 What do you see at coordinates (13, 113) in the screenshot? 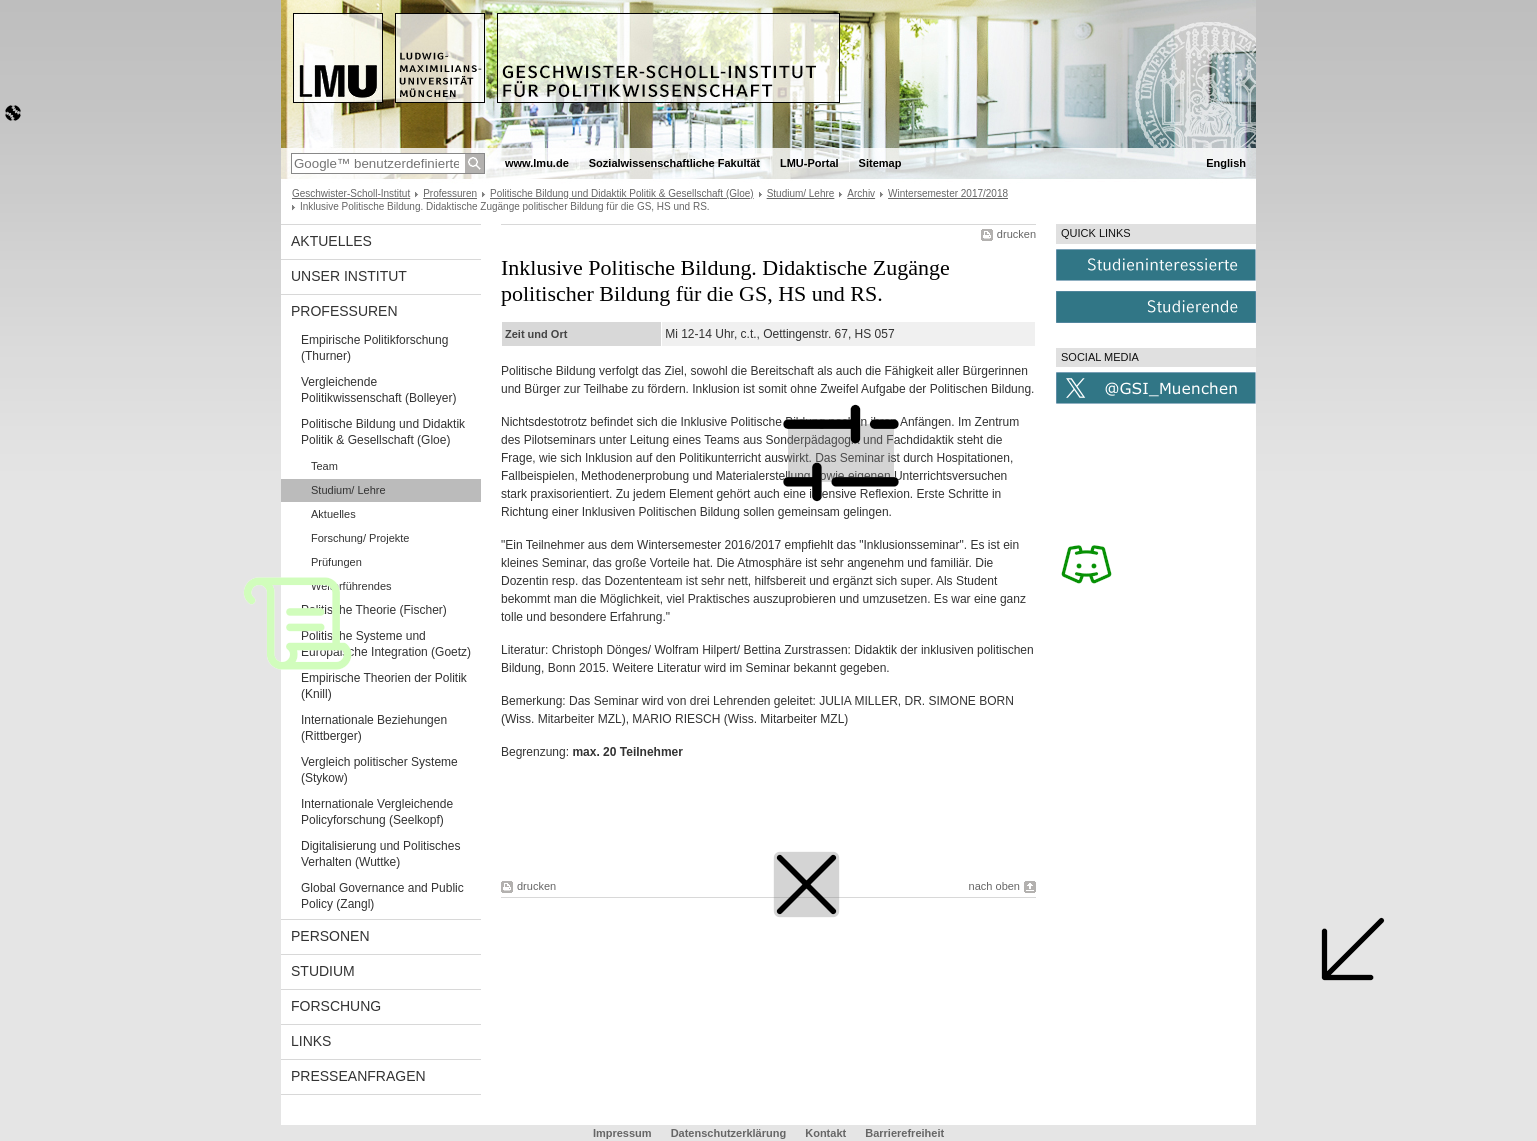
I see `view baseball scores or stats` at bounding box center [13, 113].